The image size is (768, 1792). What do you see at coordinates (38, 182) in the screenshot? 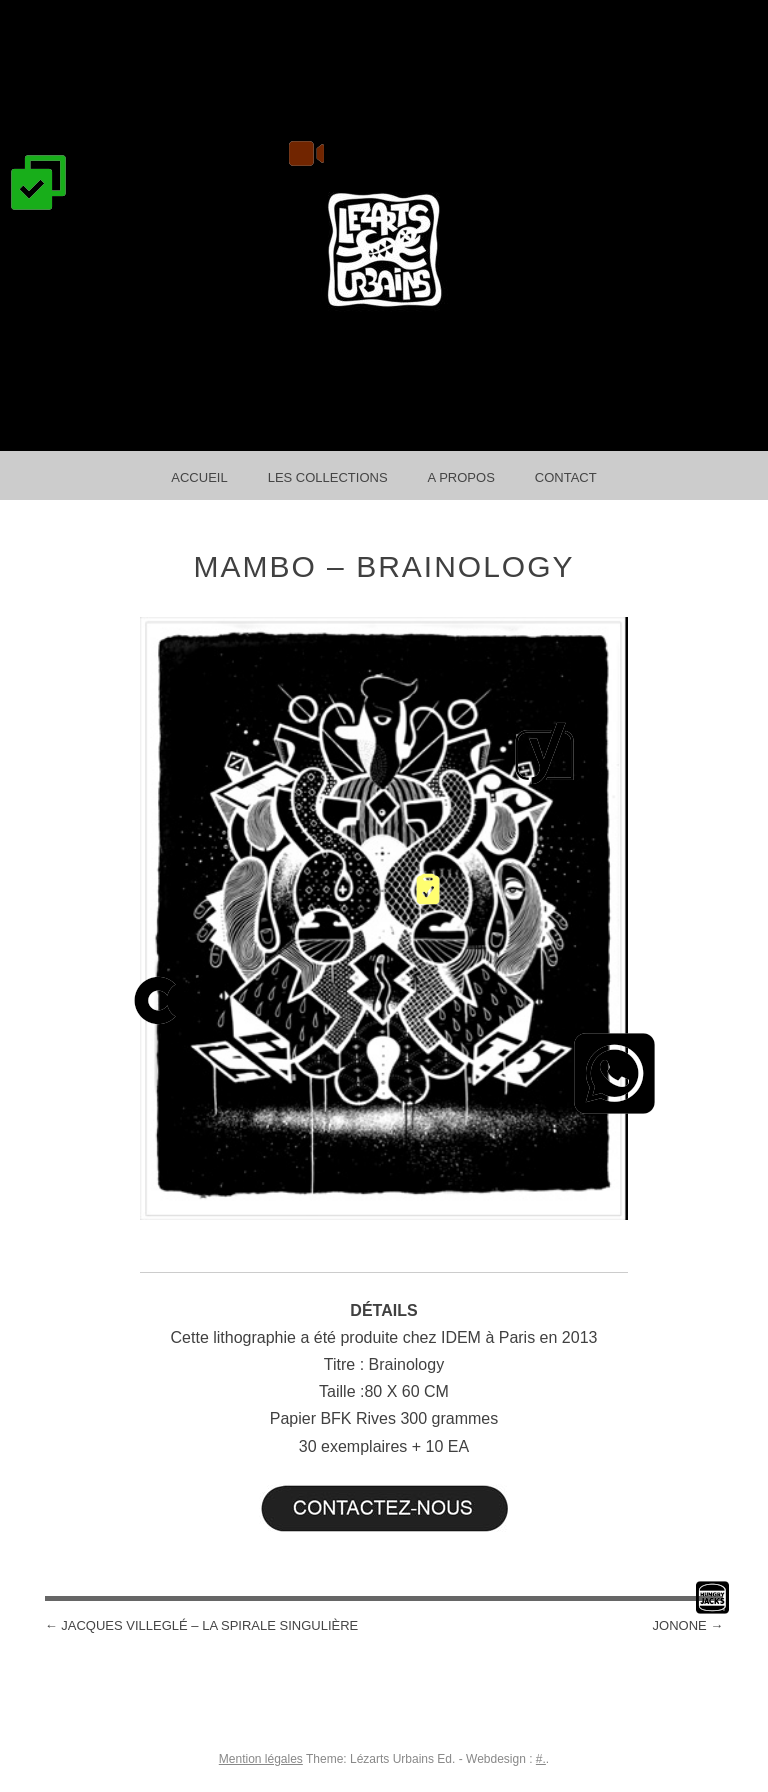
I see `select multiple items at once` at bounding box center [38, 182].